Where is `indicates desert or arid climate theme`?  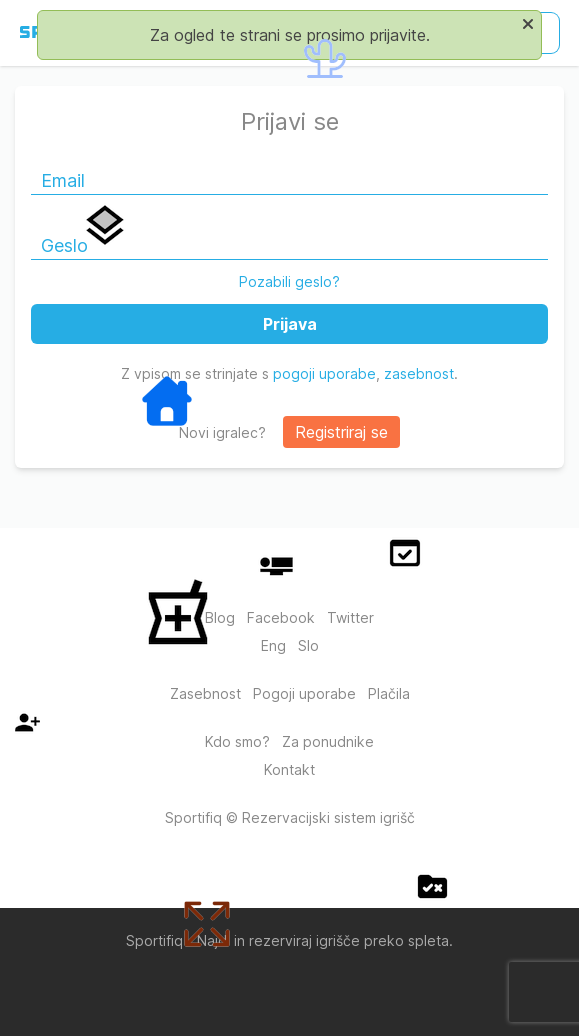 indicates desert or arid climate theme is located at coordinates (325, 60).